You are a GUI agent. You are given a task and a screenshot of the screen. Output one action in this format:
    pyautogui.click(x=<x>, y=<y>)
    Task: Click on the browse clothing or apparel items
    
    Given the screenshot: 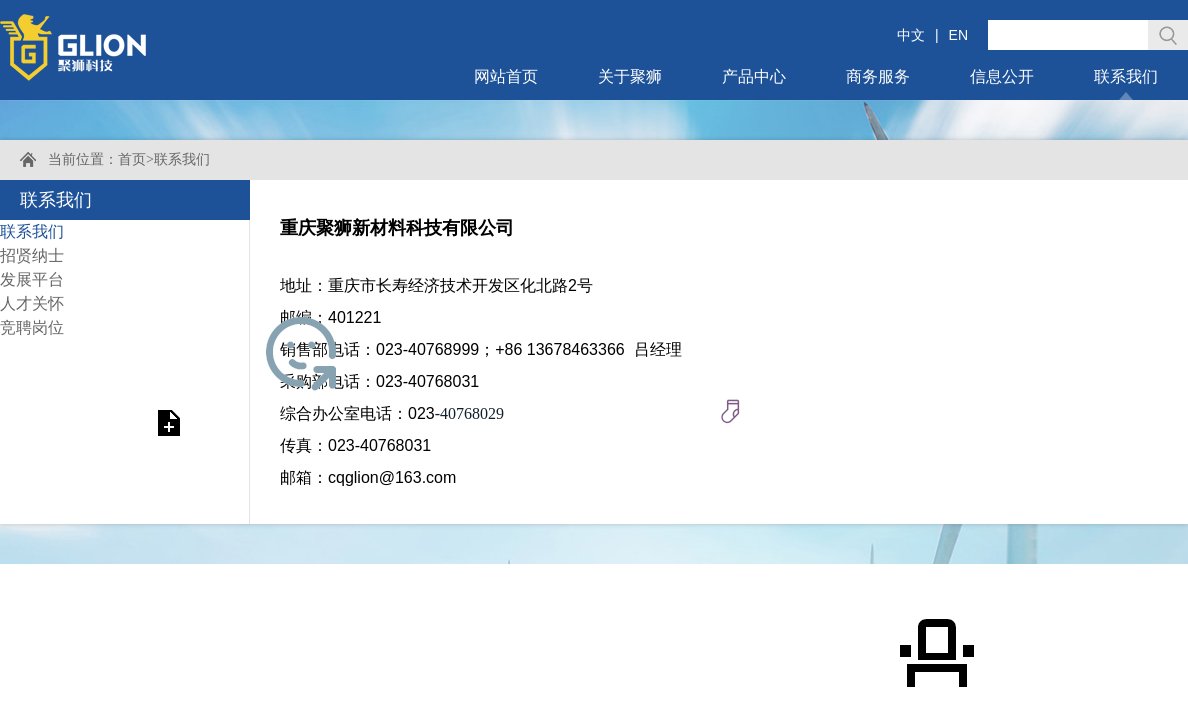 What is the action you would take?
    pyautogui.click(x=731, y=411)
    